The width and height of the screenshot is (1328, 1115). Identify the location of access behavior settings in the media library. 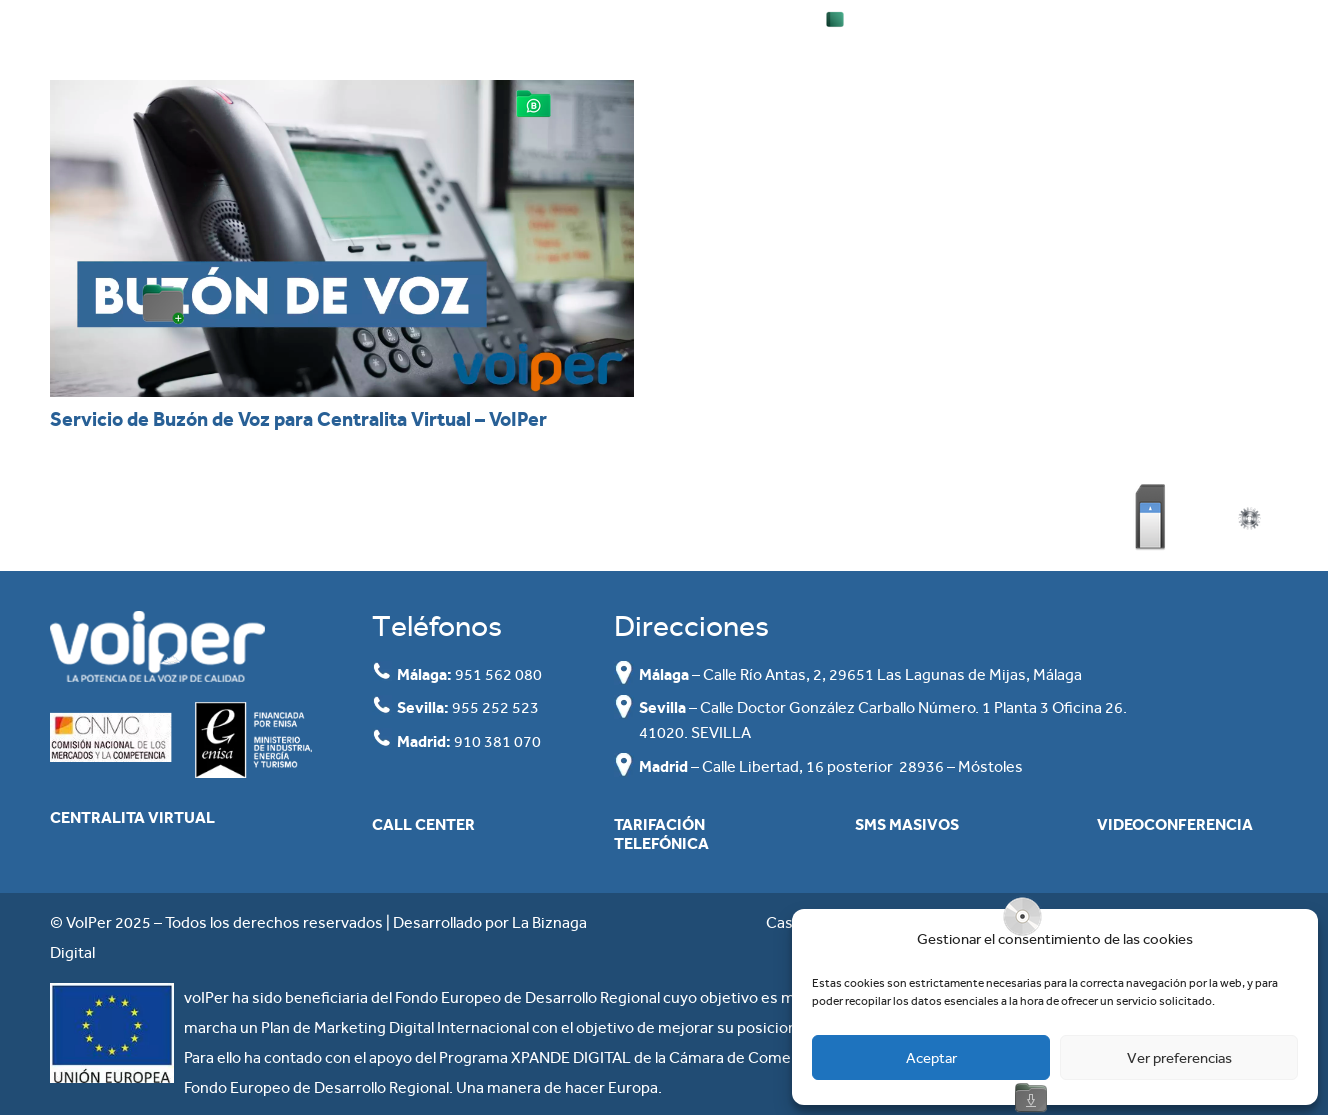
(1249, 518).